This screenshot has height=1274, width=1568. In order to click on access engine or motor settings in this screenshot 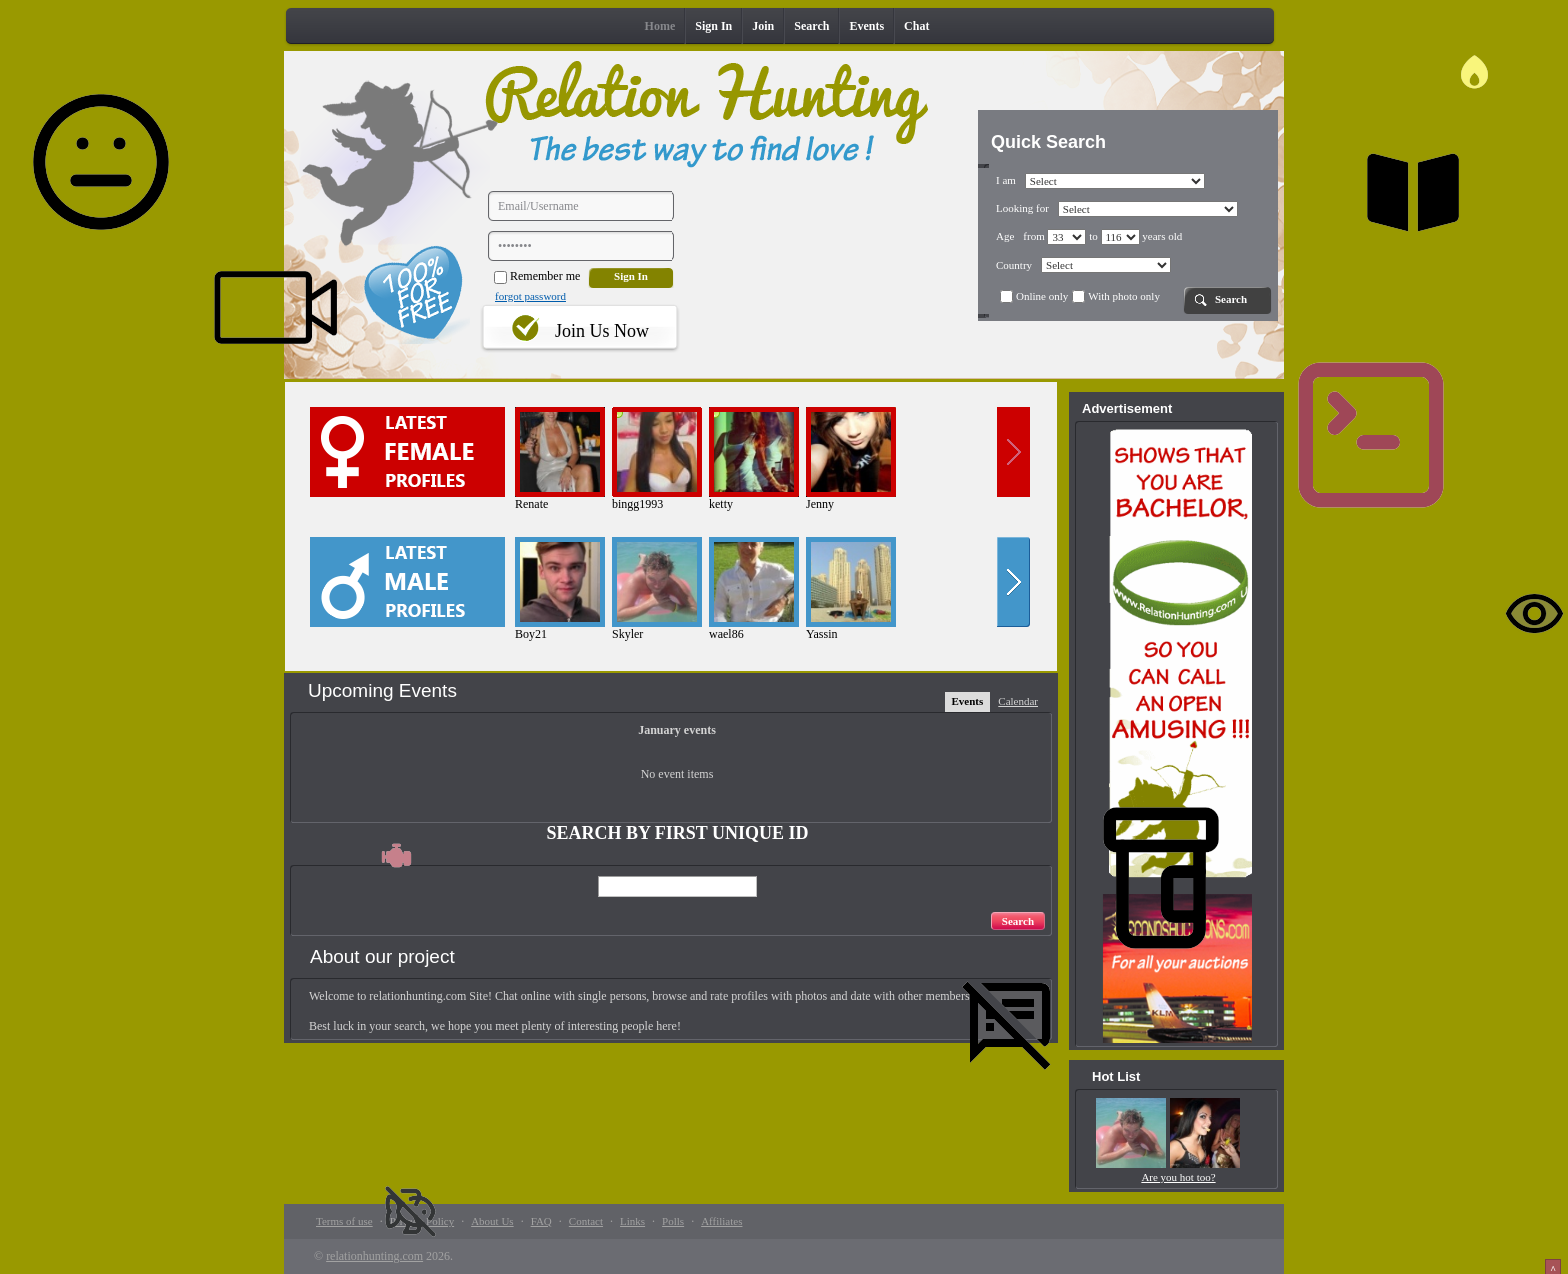, I will do `click(396, 855)`.